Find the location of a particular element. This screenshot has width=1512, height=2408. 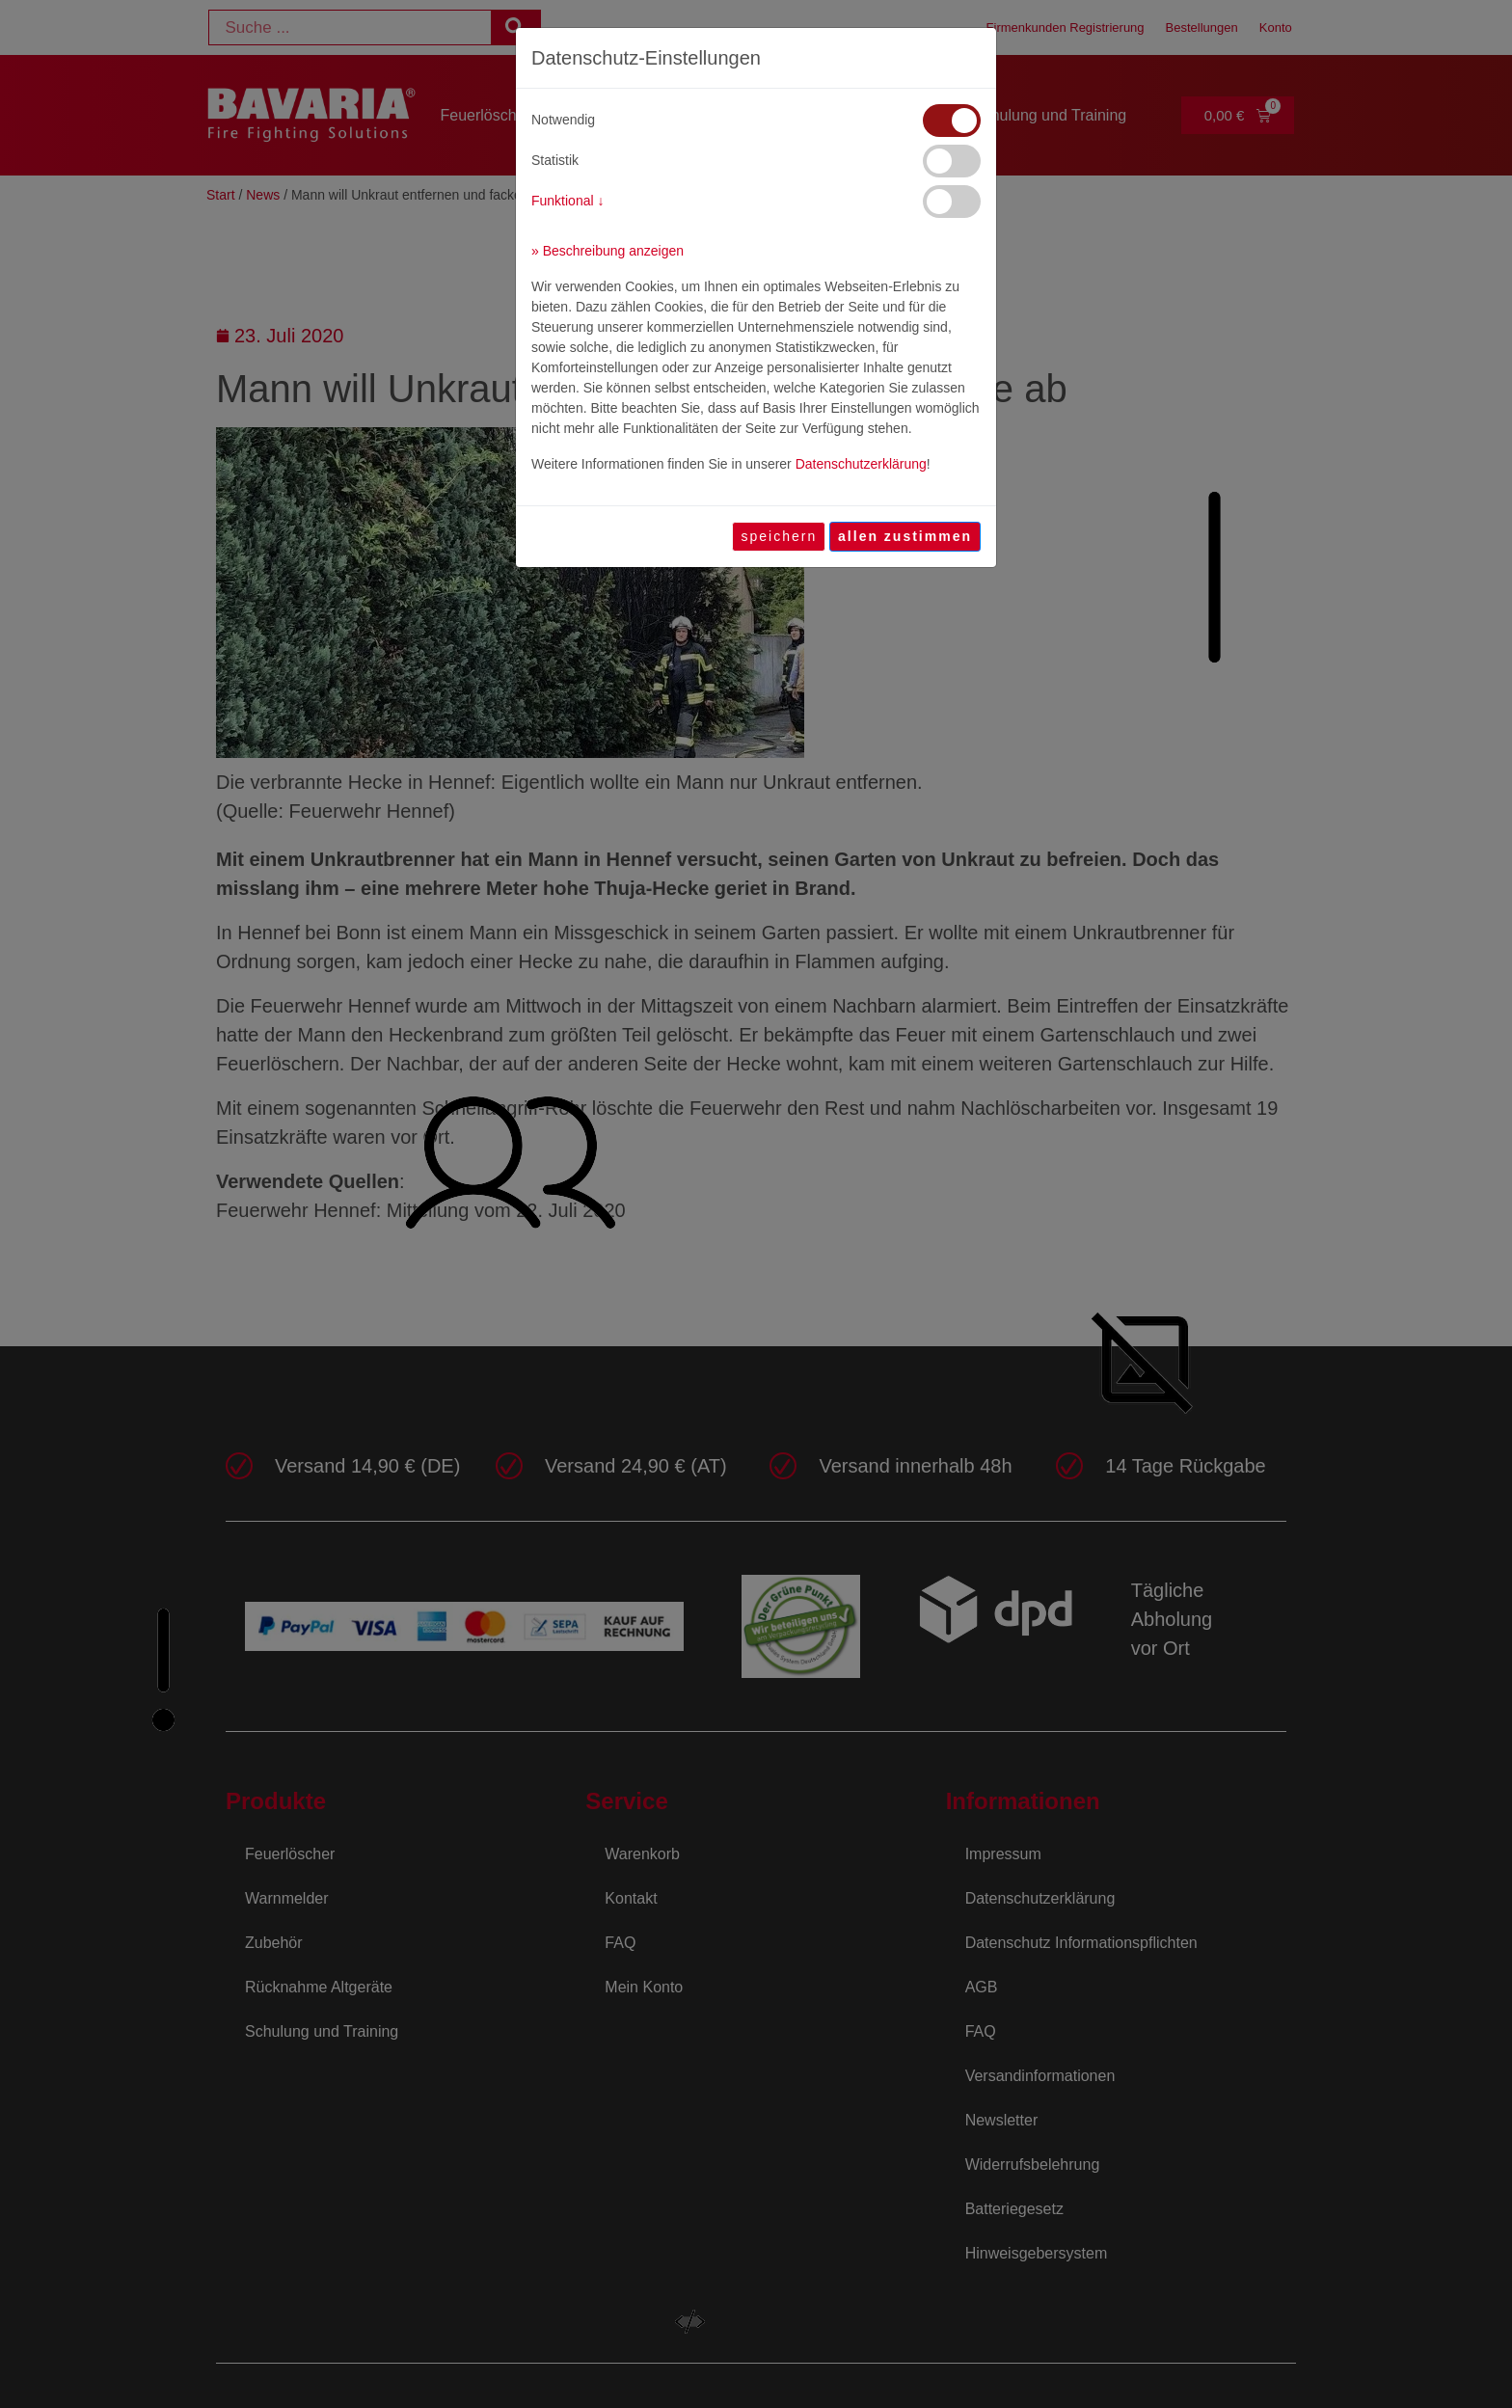

image failed to load is located at coordinates (1145, 1359).